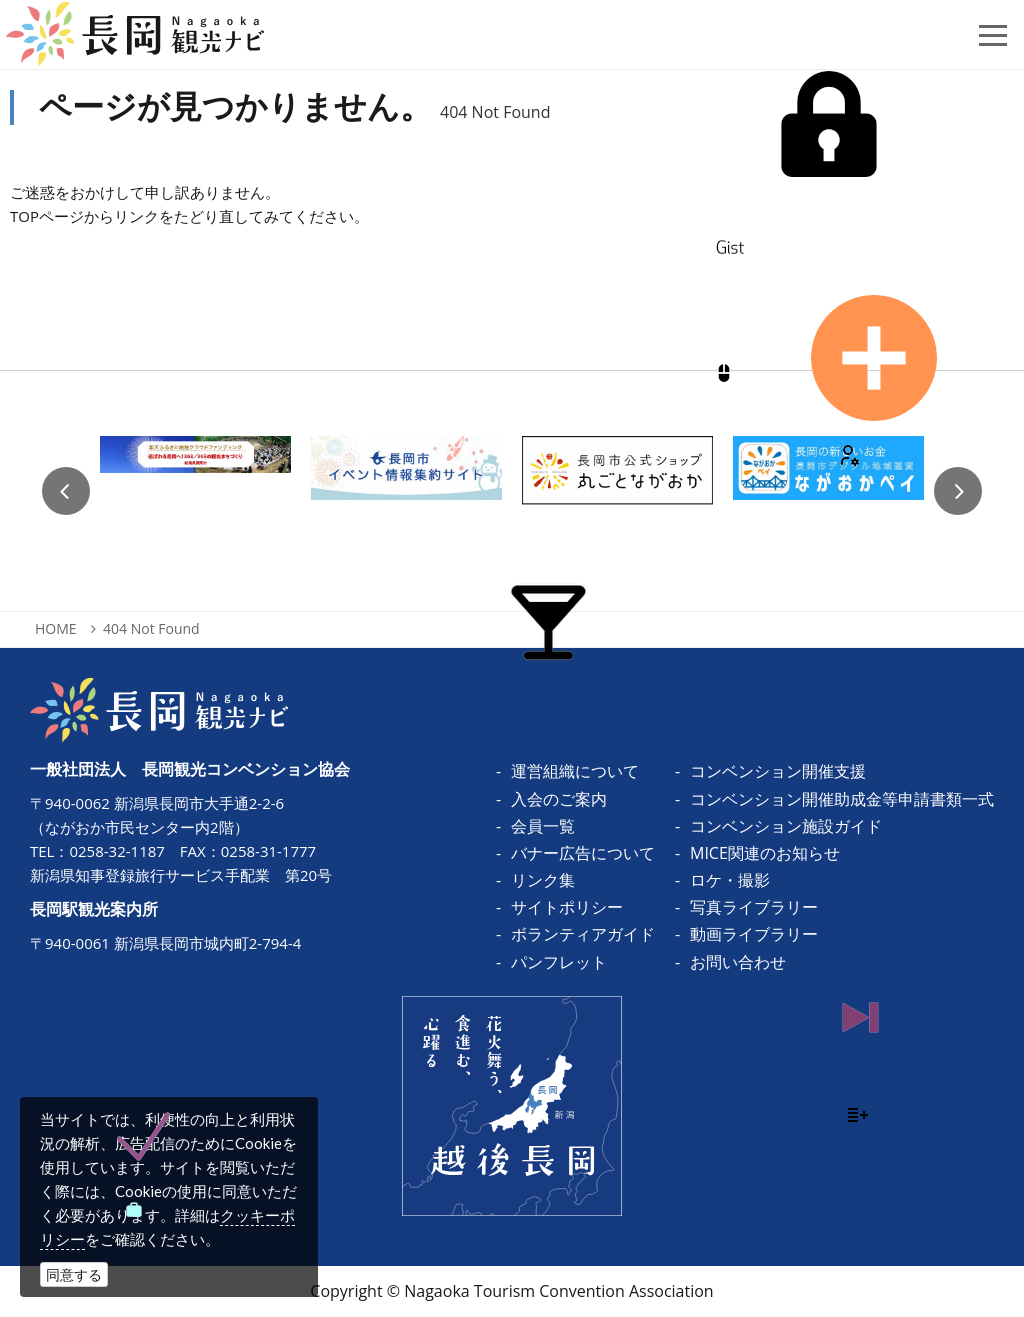 The height and width of the screenshot is (1317, 1024). Describe the element at coordinates (724, 373) in the screenshot. I see `indicates mouse input is available or required` at that location.